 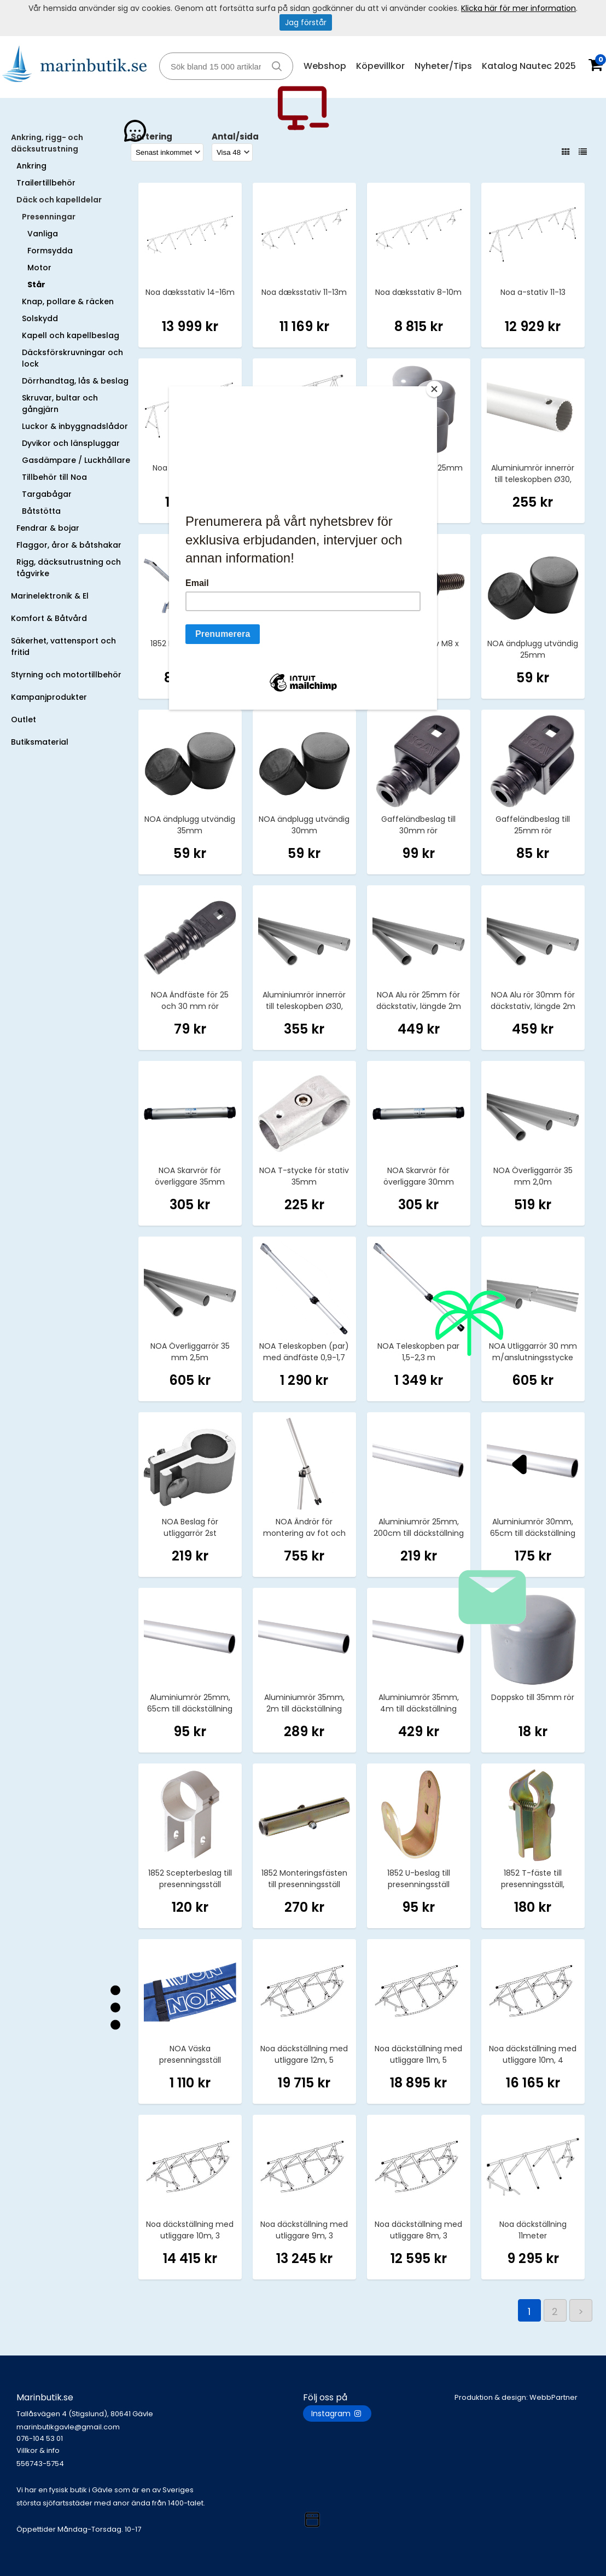 What do you see at coordinates (302, 108) in the screenshot?
I see `remove a desktop device from your account` at bounding box center [302, 108].